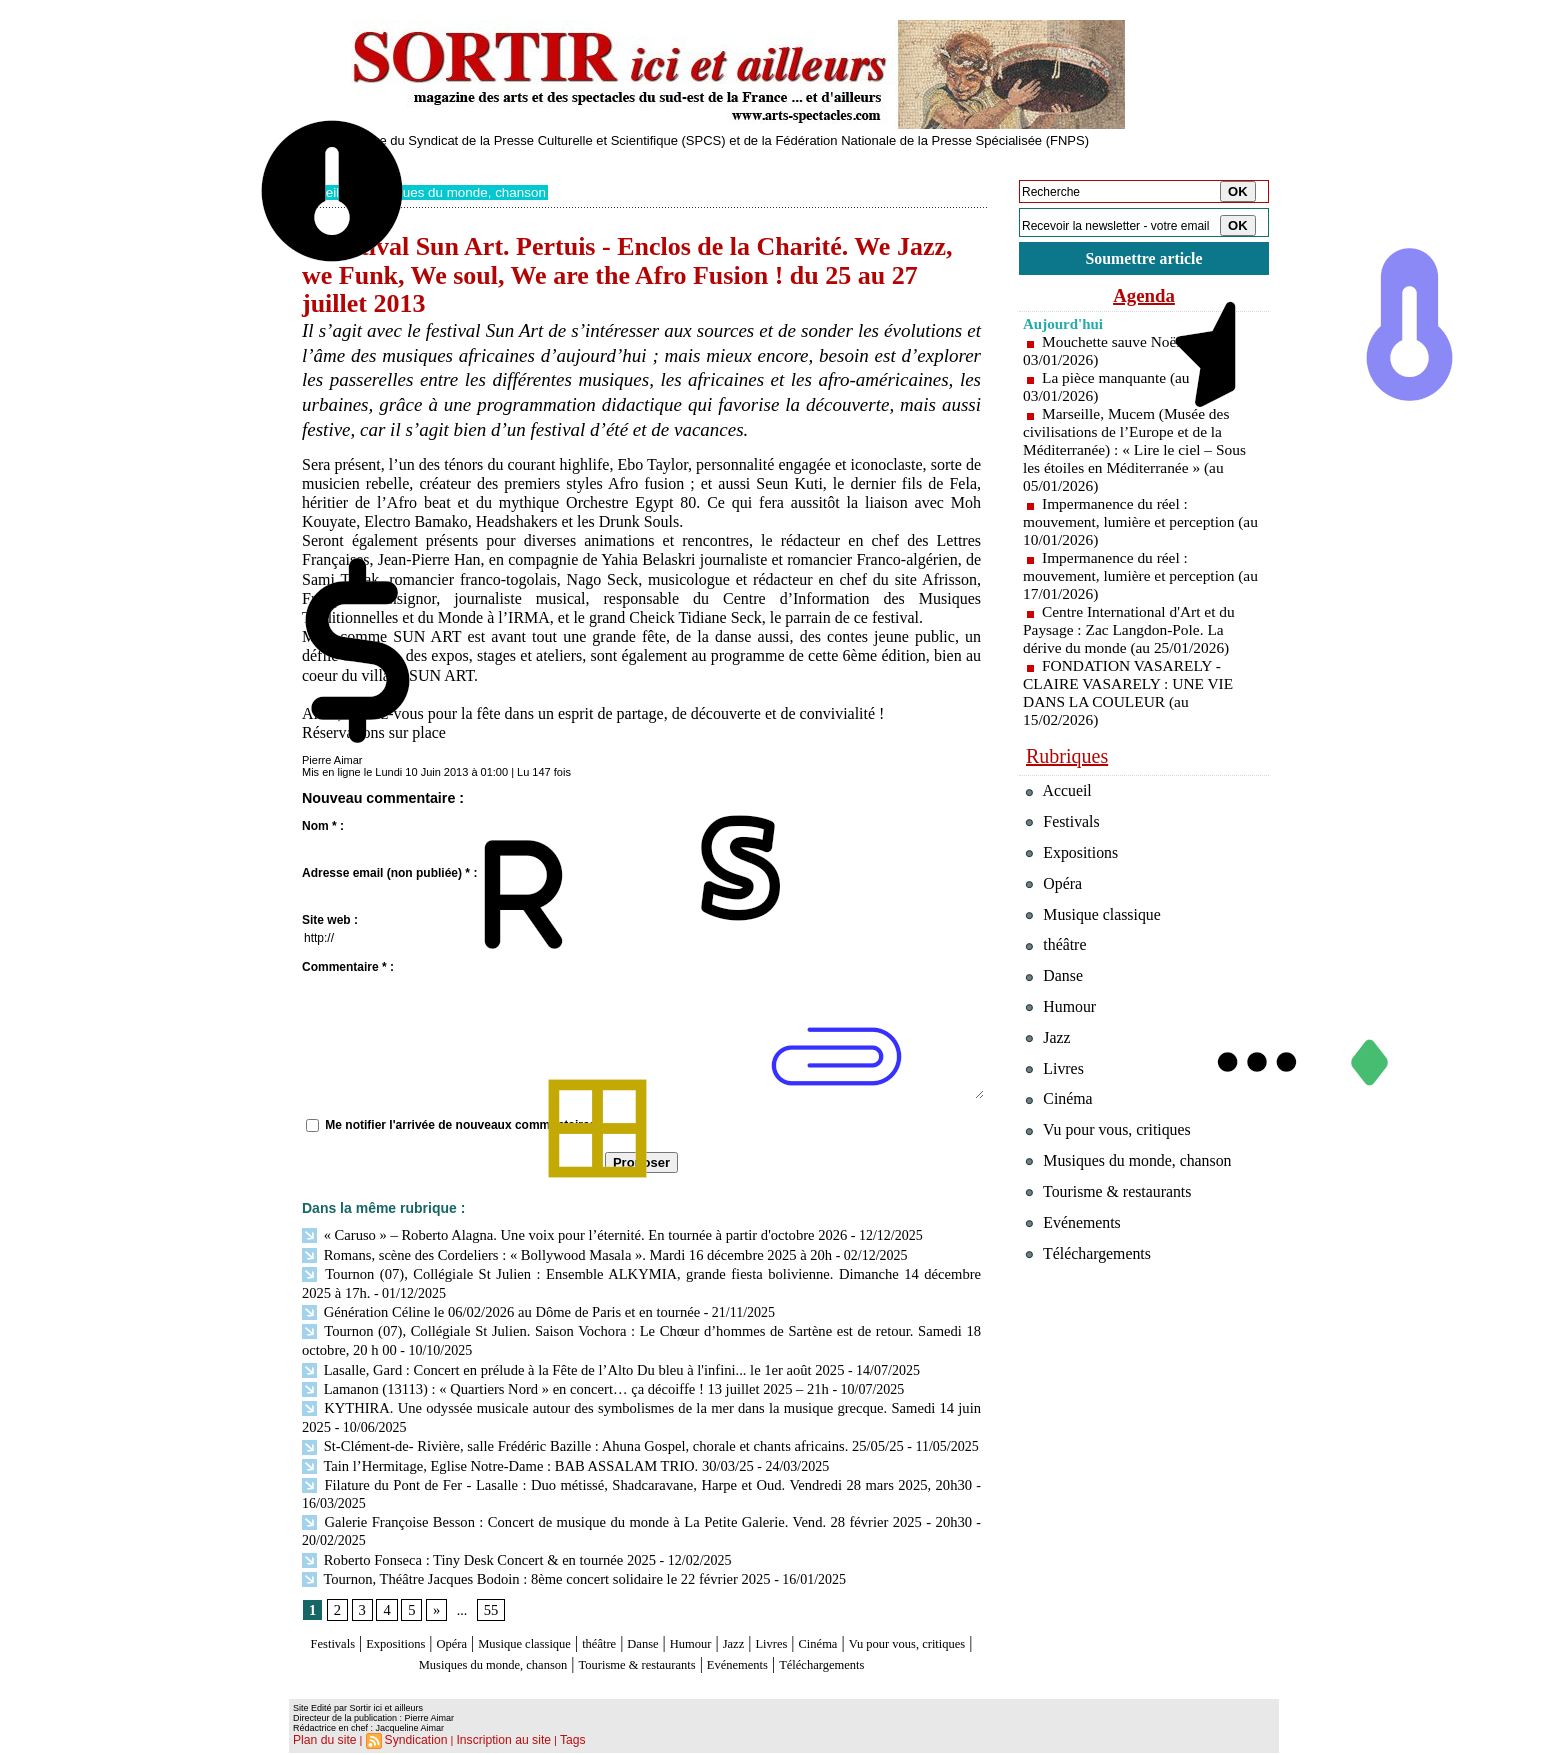  I want to click on premium or pro feature indicator, so click(1369, 1062).